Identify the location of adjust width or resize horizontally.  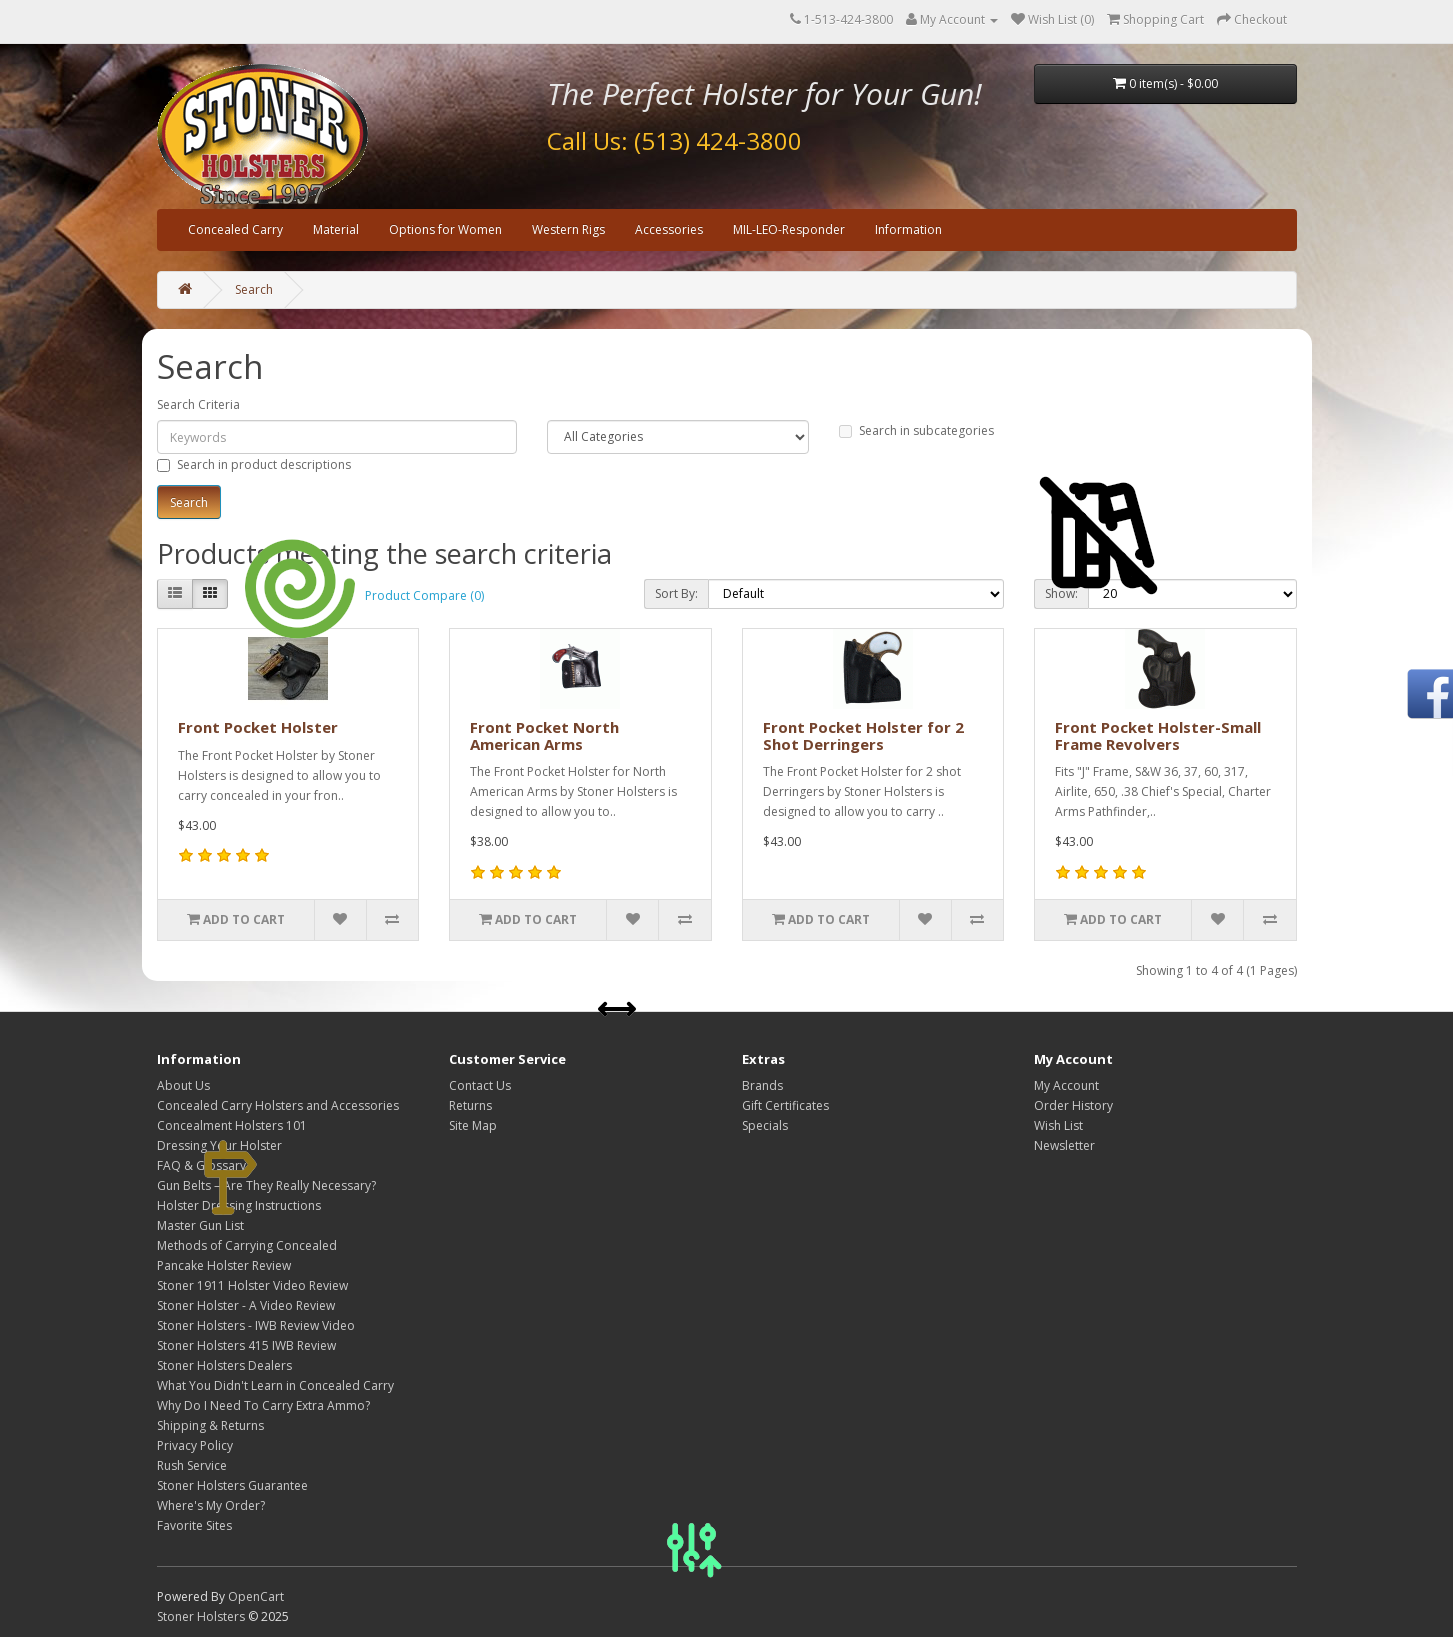
(617, 1009).